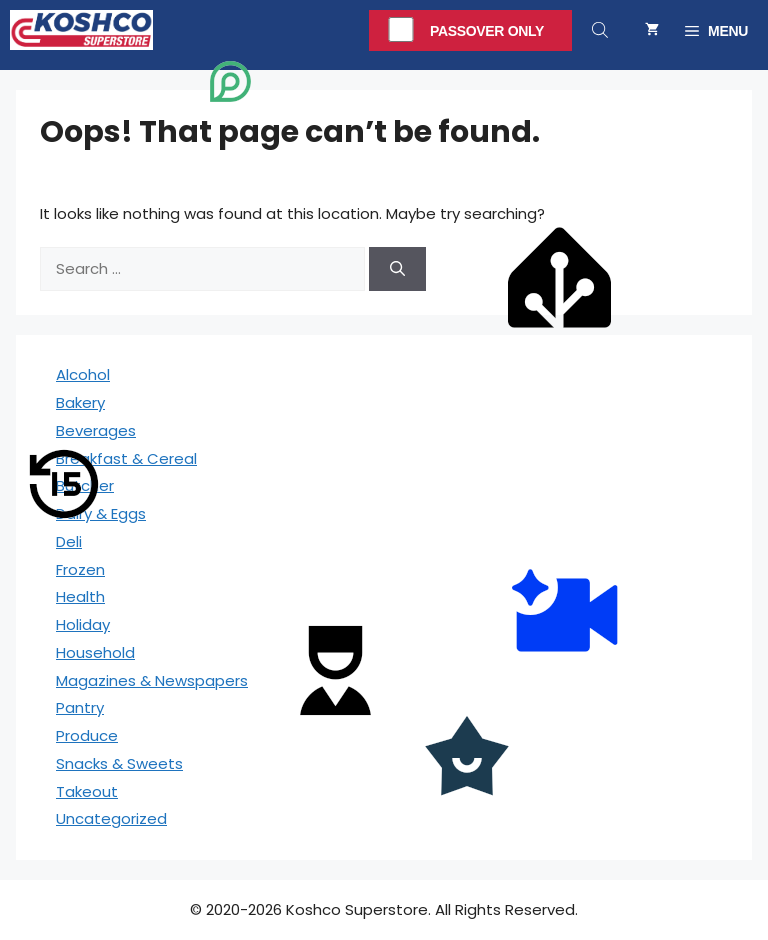 This screenshot has height=940, width=768. Describe the element at coordinates (64, 484) in the screenshot. I see `rewind 15 seconds` at that location.